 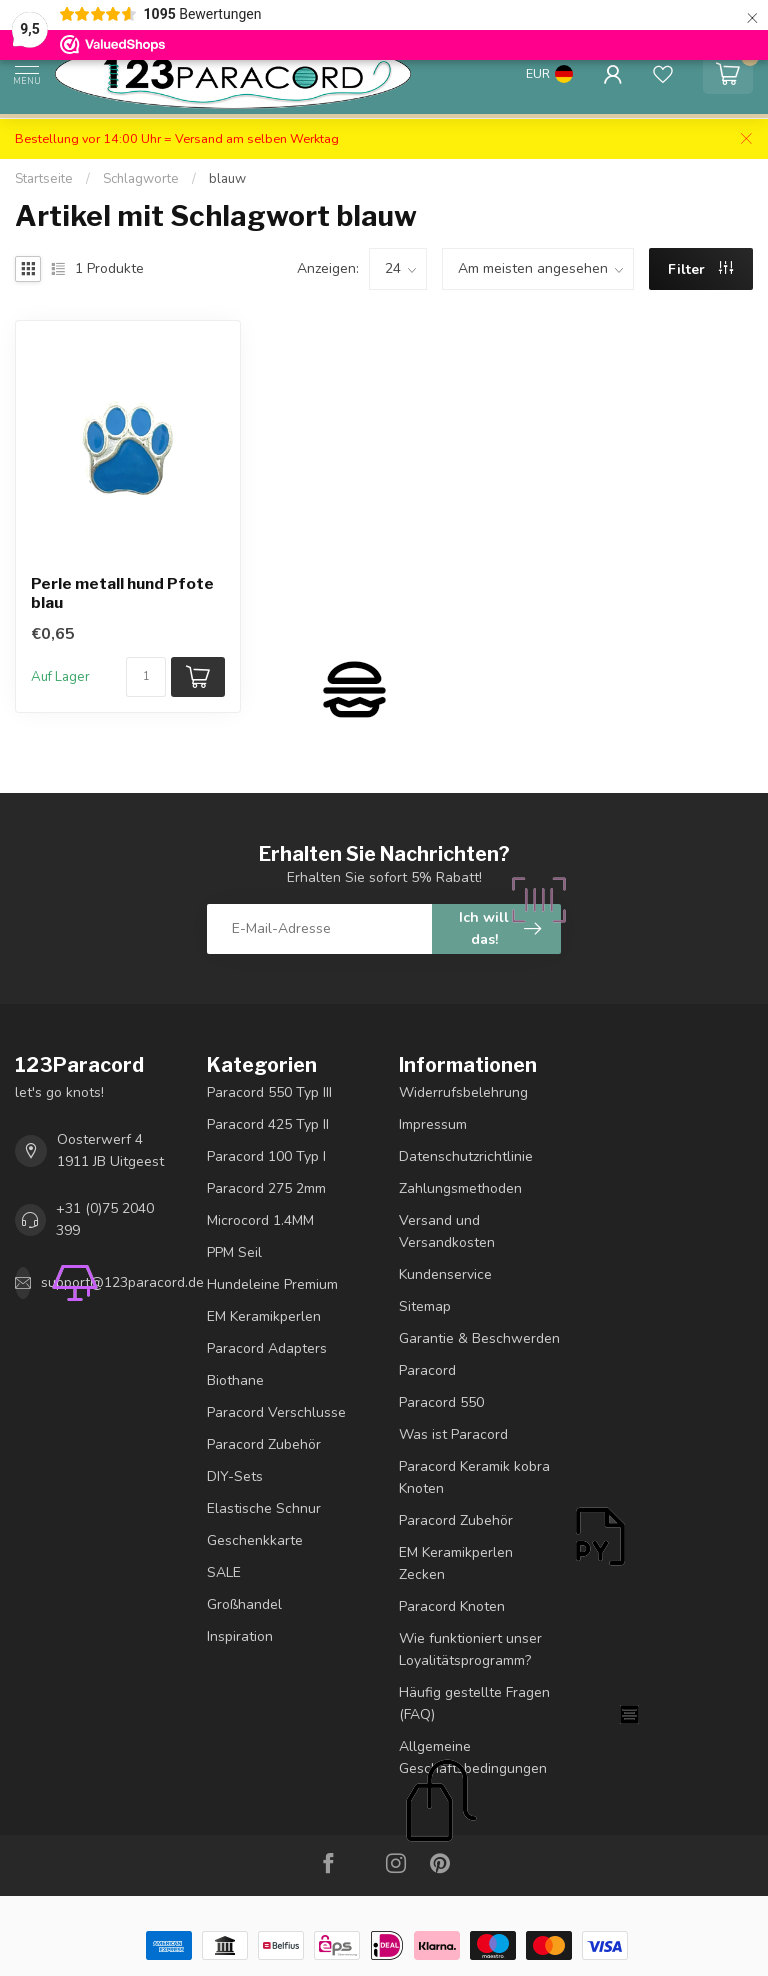 What do you see at coordinates (75, 1283) in the screenshot?
I see `toggle desk lamp or reading light` at bounding box center [75, 1283].